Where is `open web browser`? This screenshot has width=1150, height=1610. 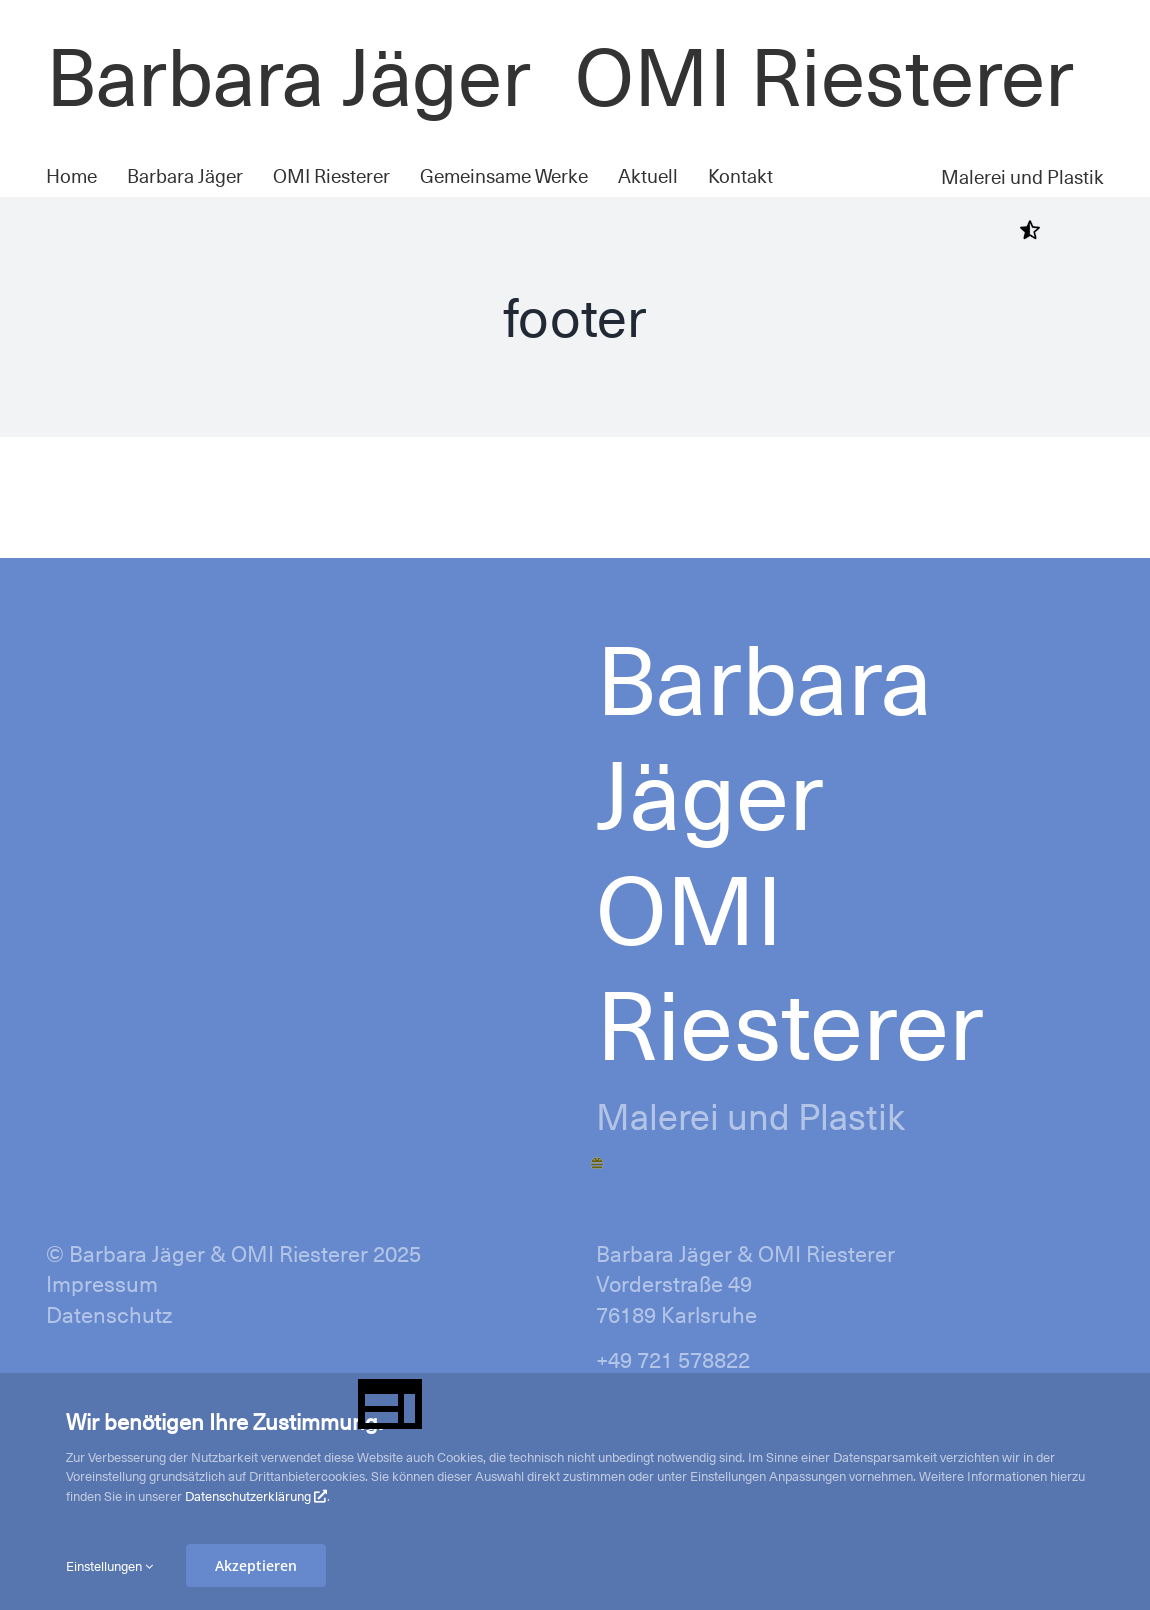 open web browser is located at coordinates (390, 1404).